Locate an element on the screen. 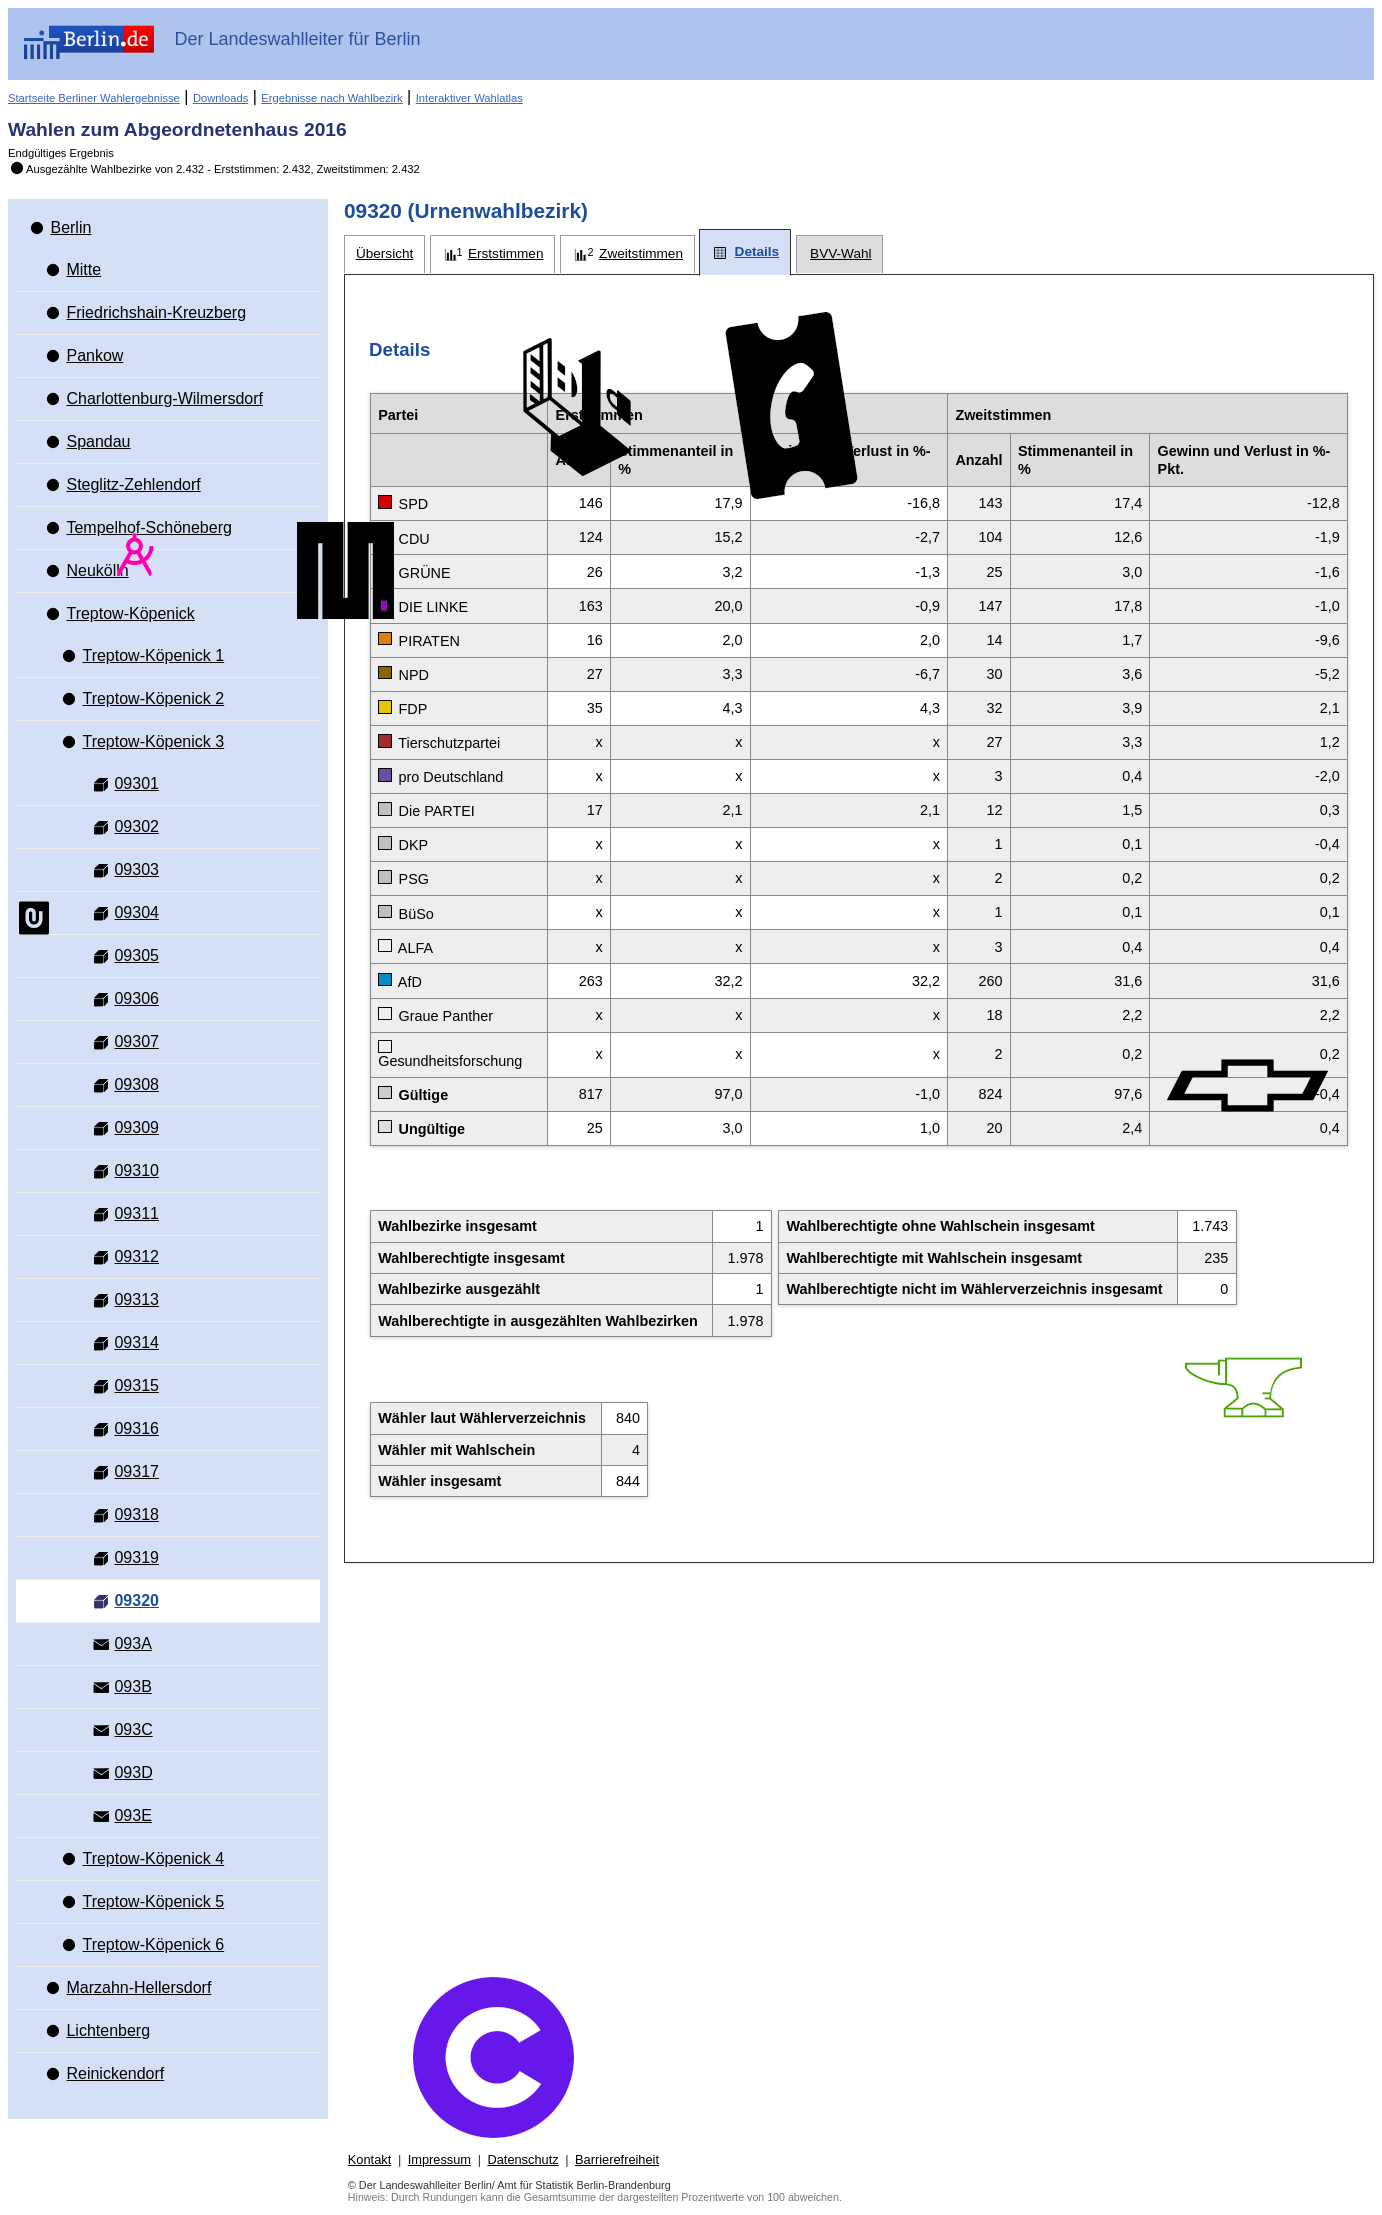 The width and height of the screenshot is (1382, 2215). access drawing compass tool is located at coordinates (134, 554).